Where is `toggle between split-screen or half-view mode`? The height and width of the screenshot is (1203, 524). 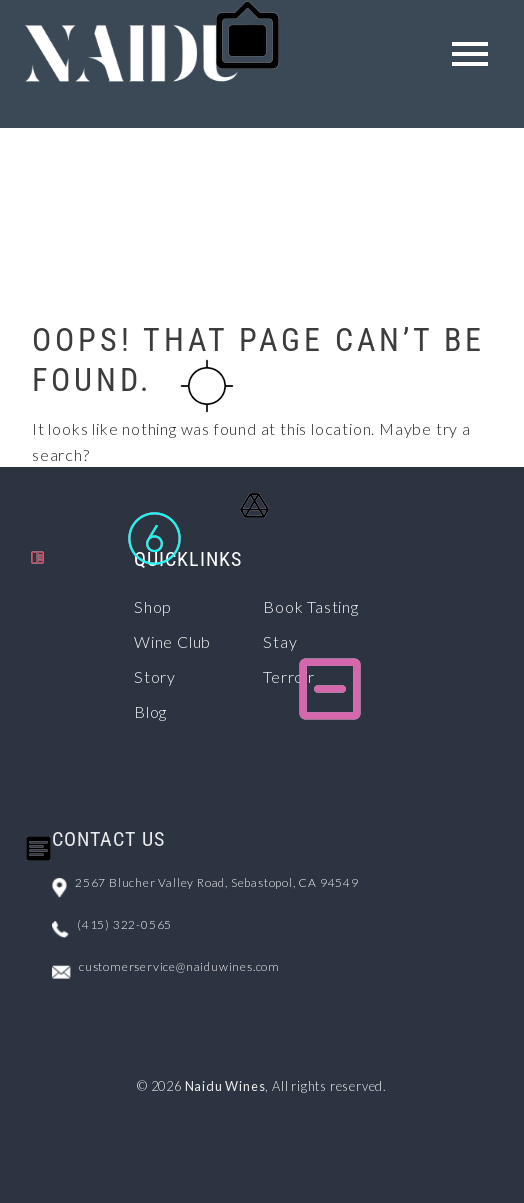
toggle between split-screen or half-view mode is located at coordinates (37, 557).